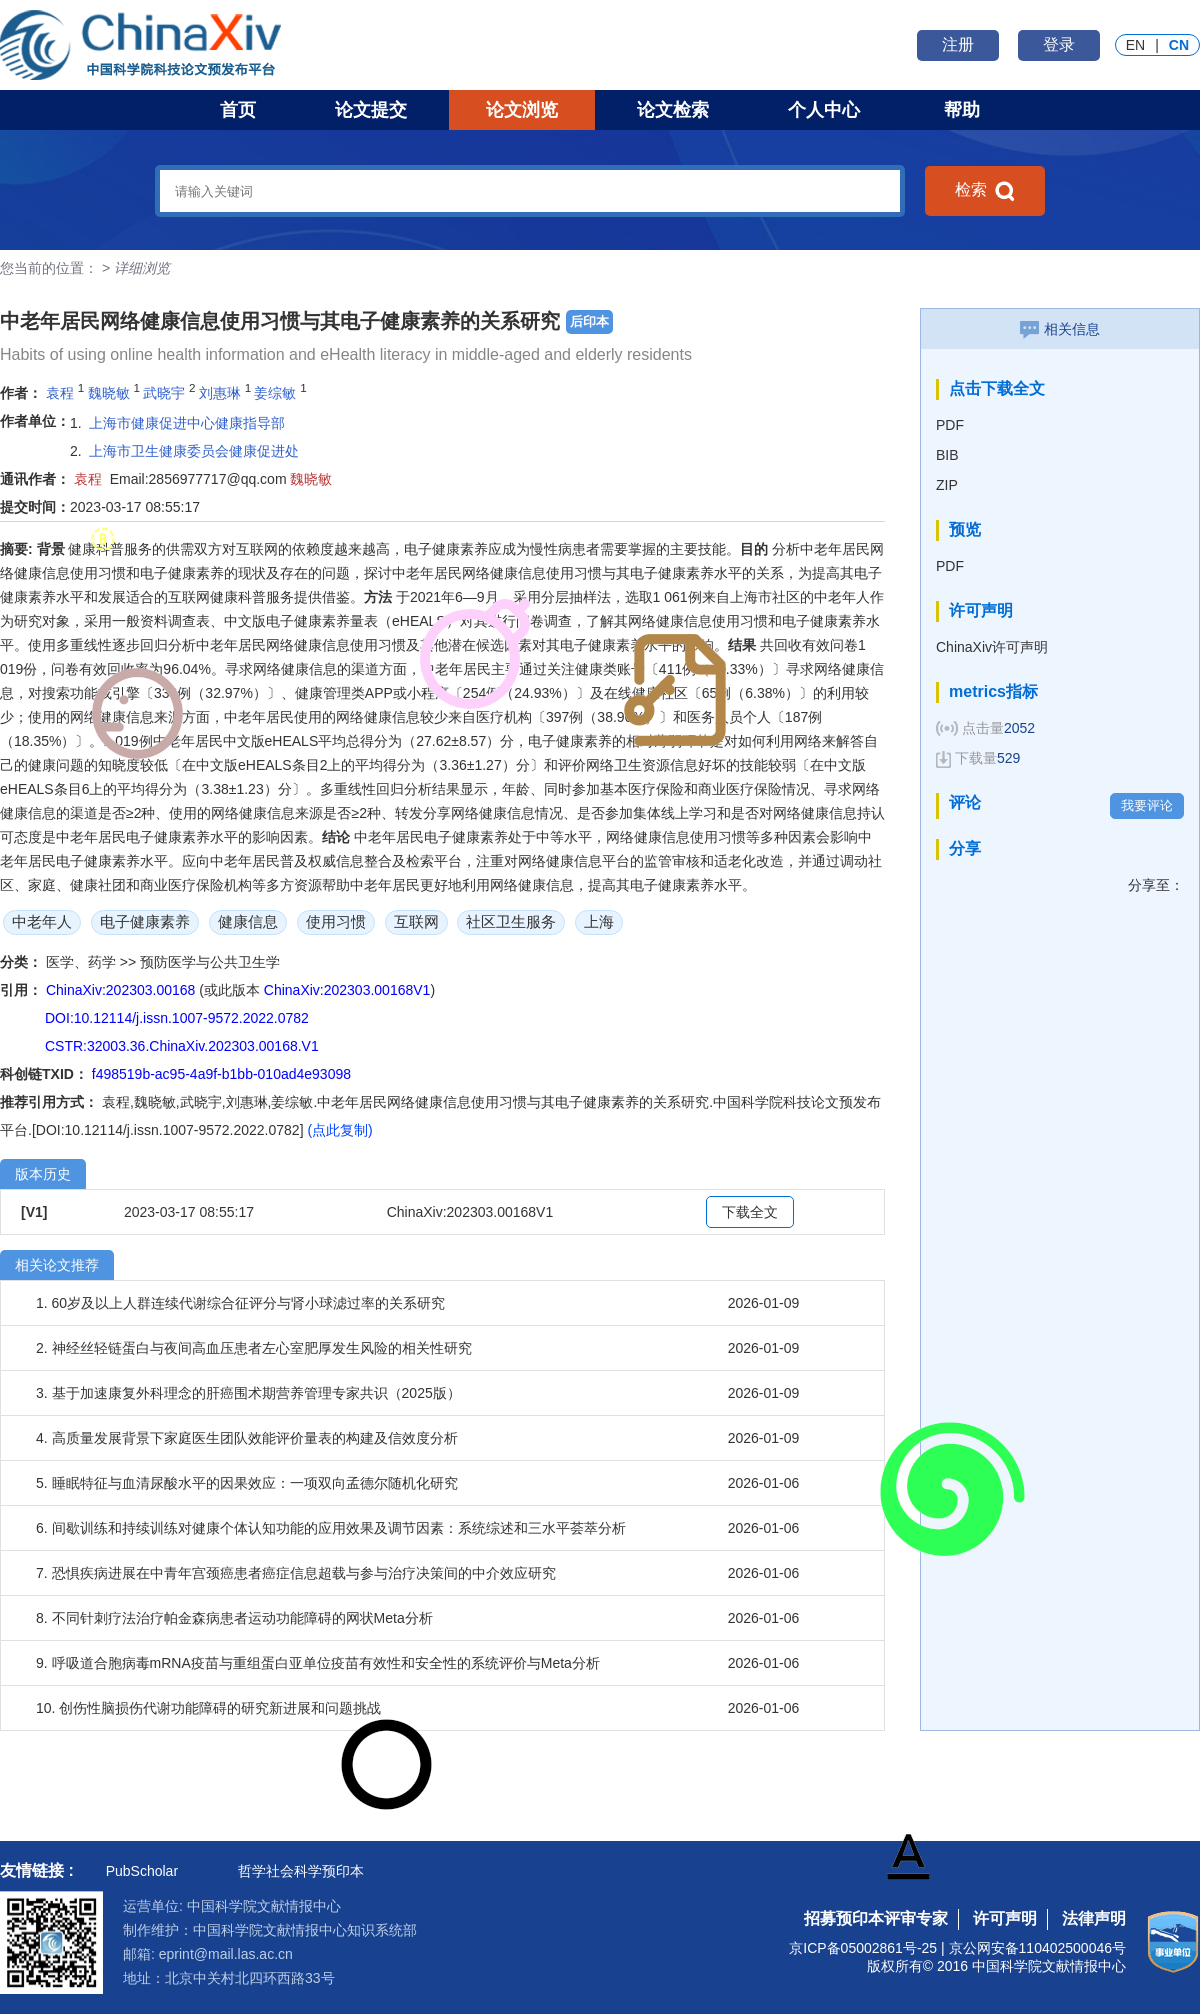 This screenshot has height=2014, width=1200. I want to click on indicates a destructive or dangerous action, so click(475, 654).